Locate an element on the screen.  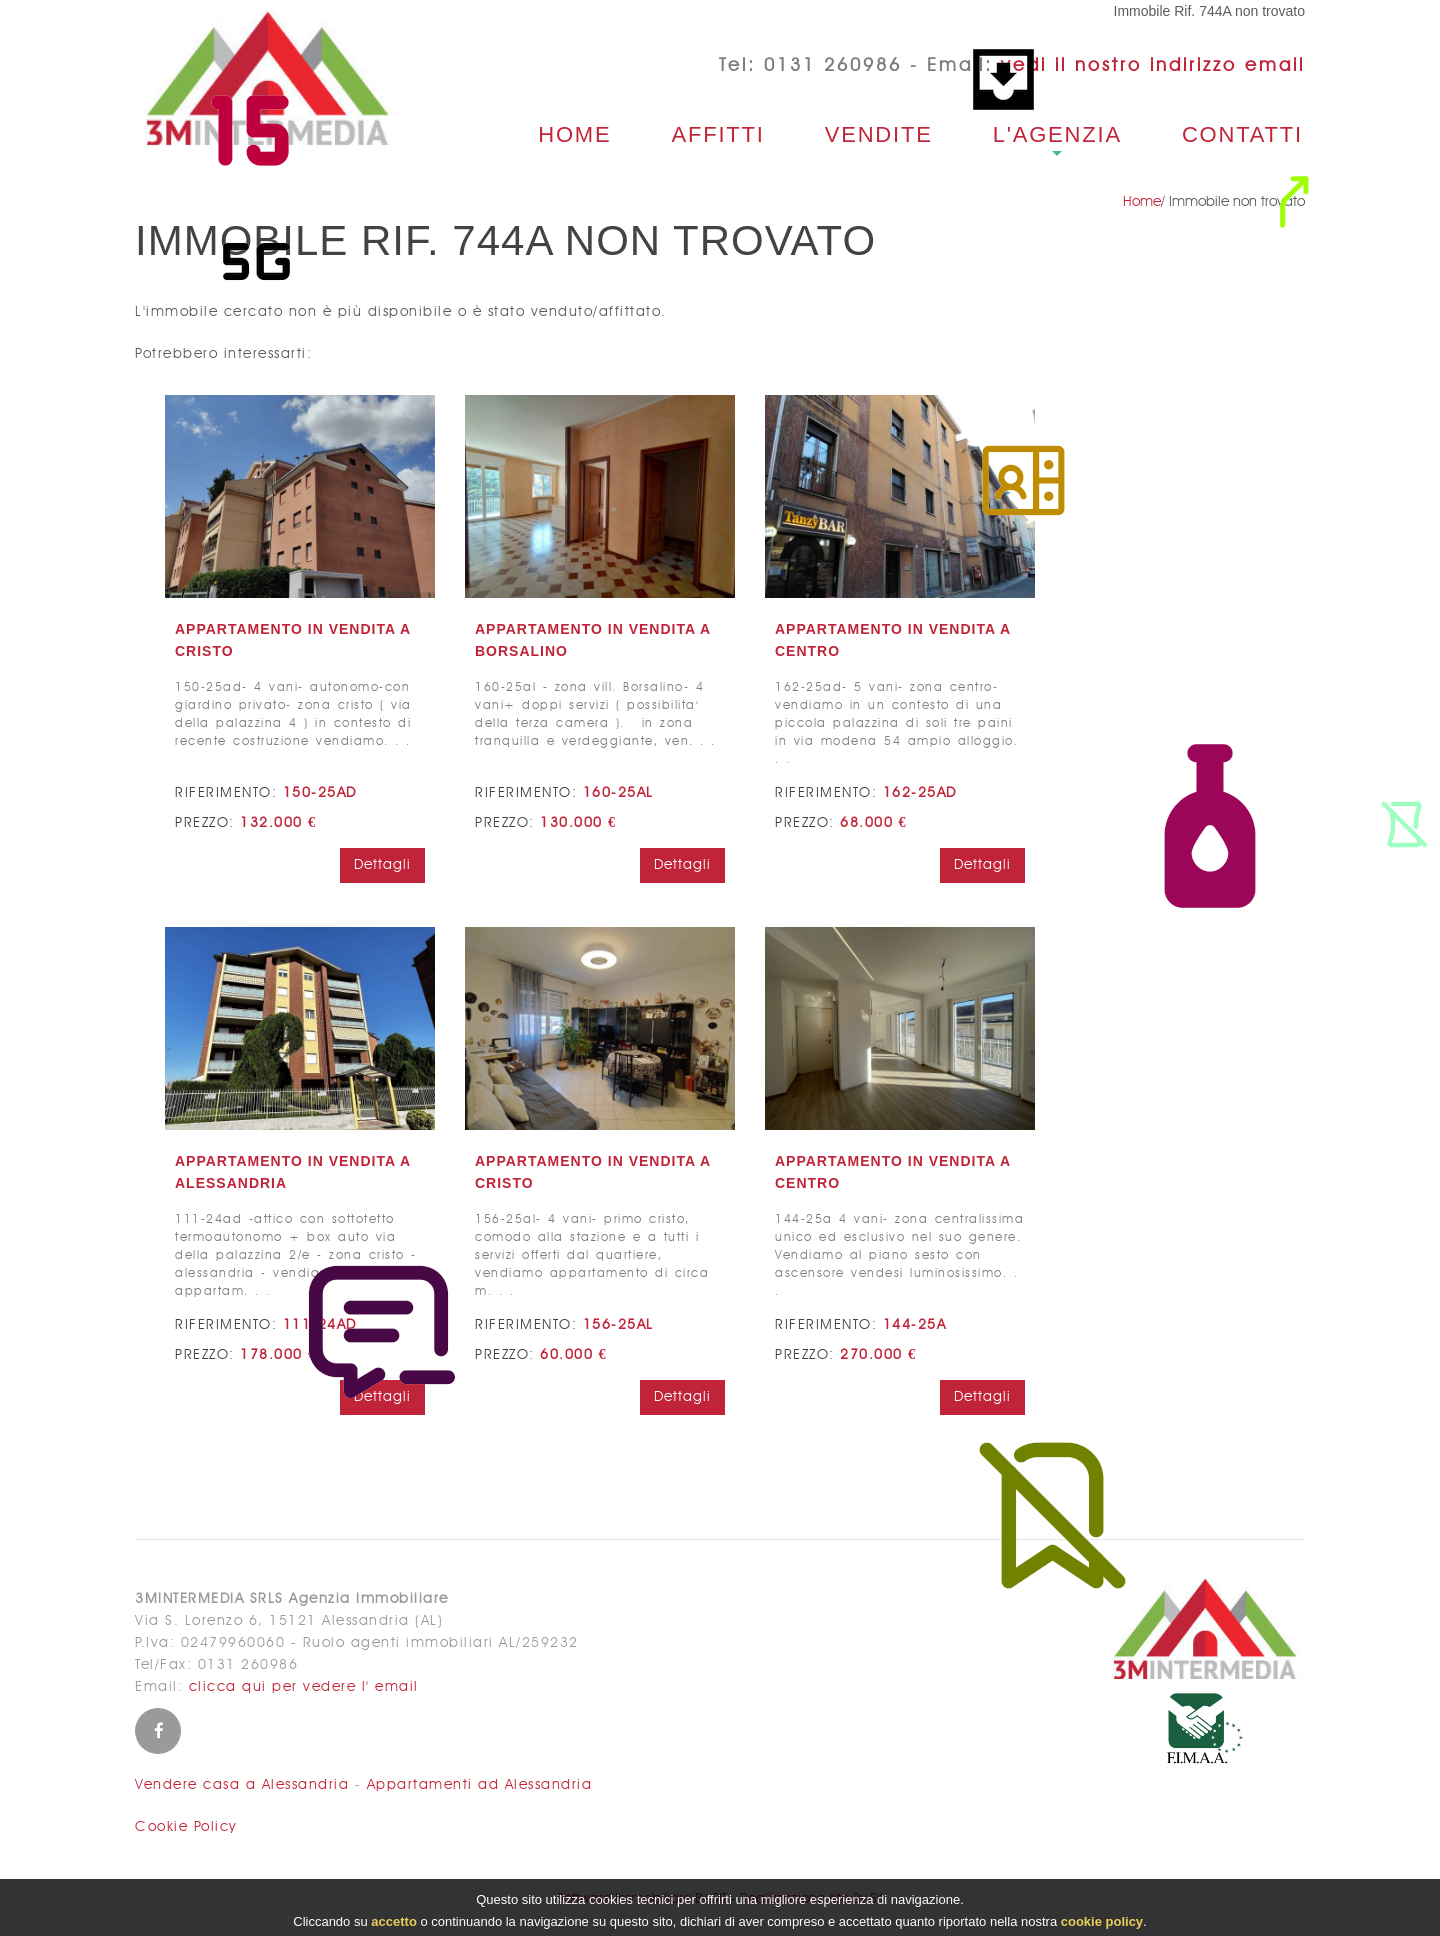
indicates liquid medication or dosage is located at coordinates (1210, 826).